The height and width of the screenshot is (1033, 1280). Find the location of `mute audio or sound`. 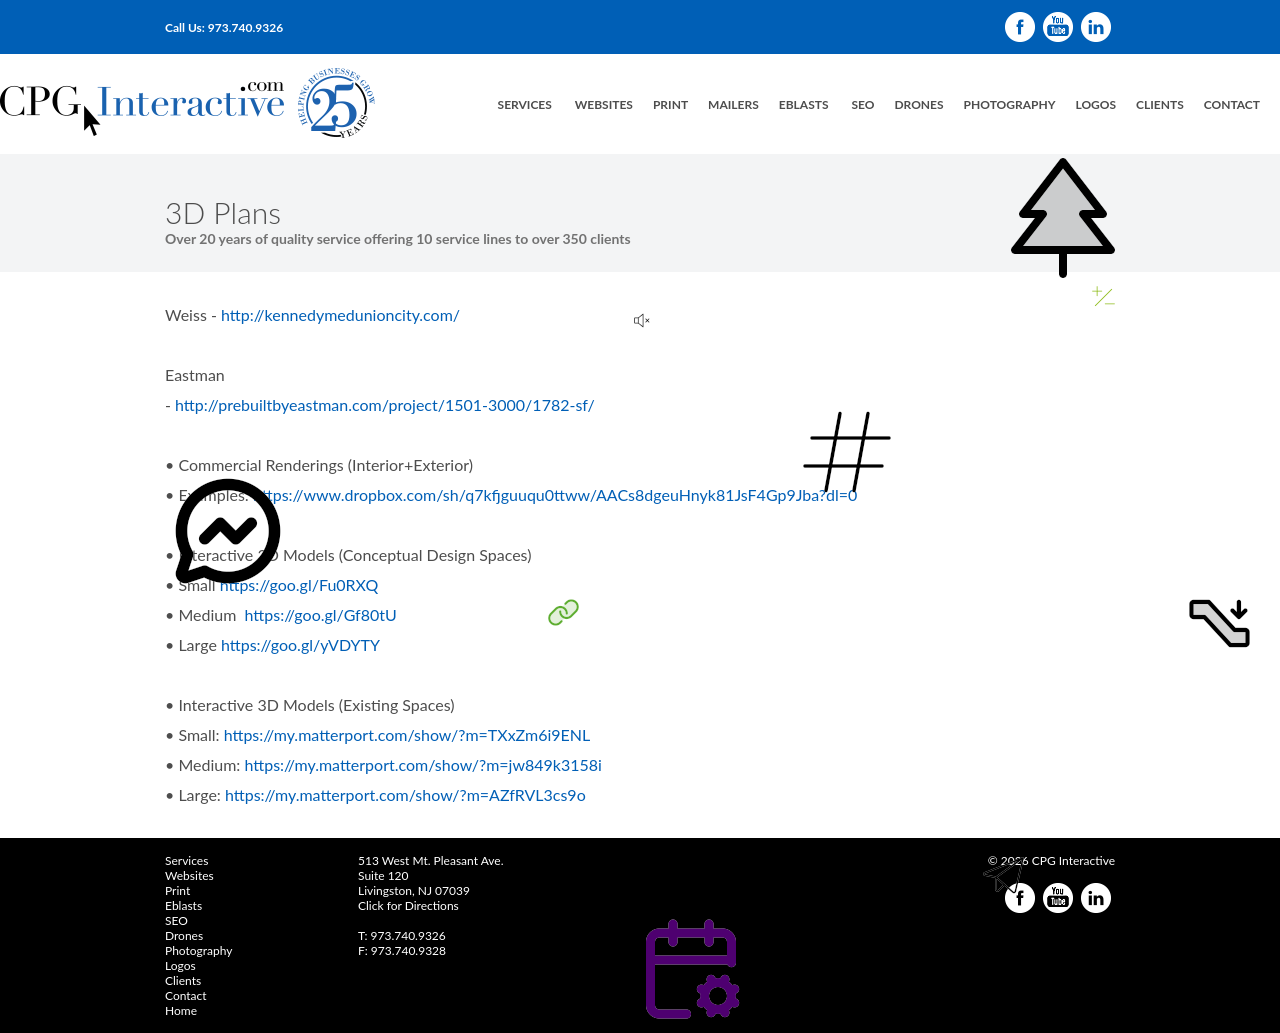

mute audio or sound is located at coordinates (641, 320).